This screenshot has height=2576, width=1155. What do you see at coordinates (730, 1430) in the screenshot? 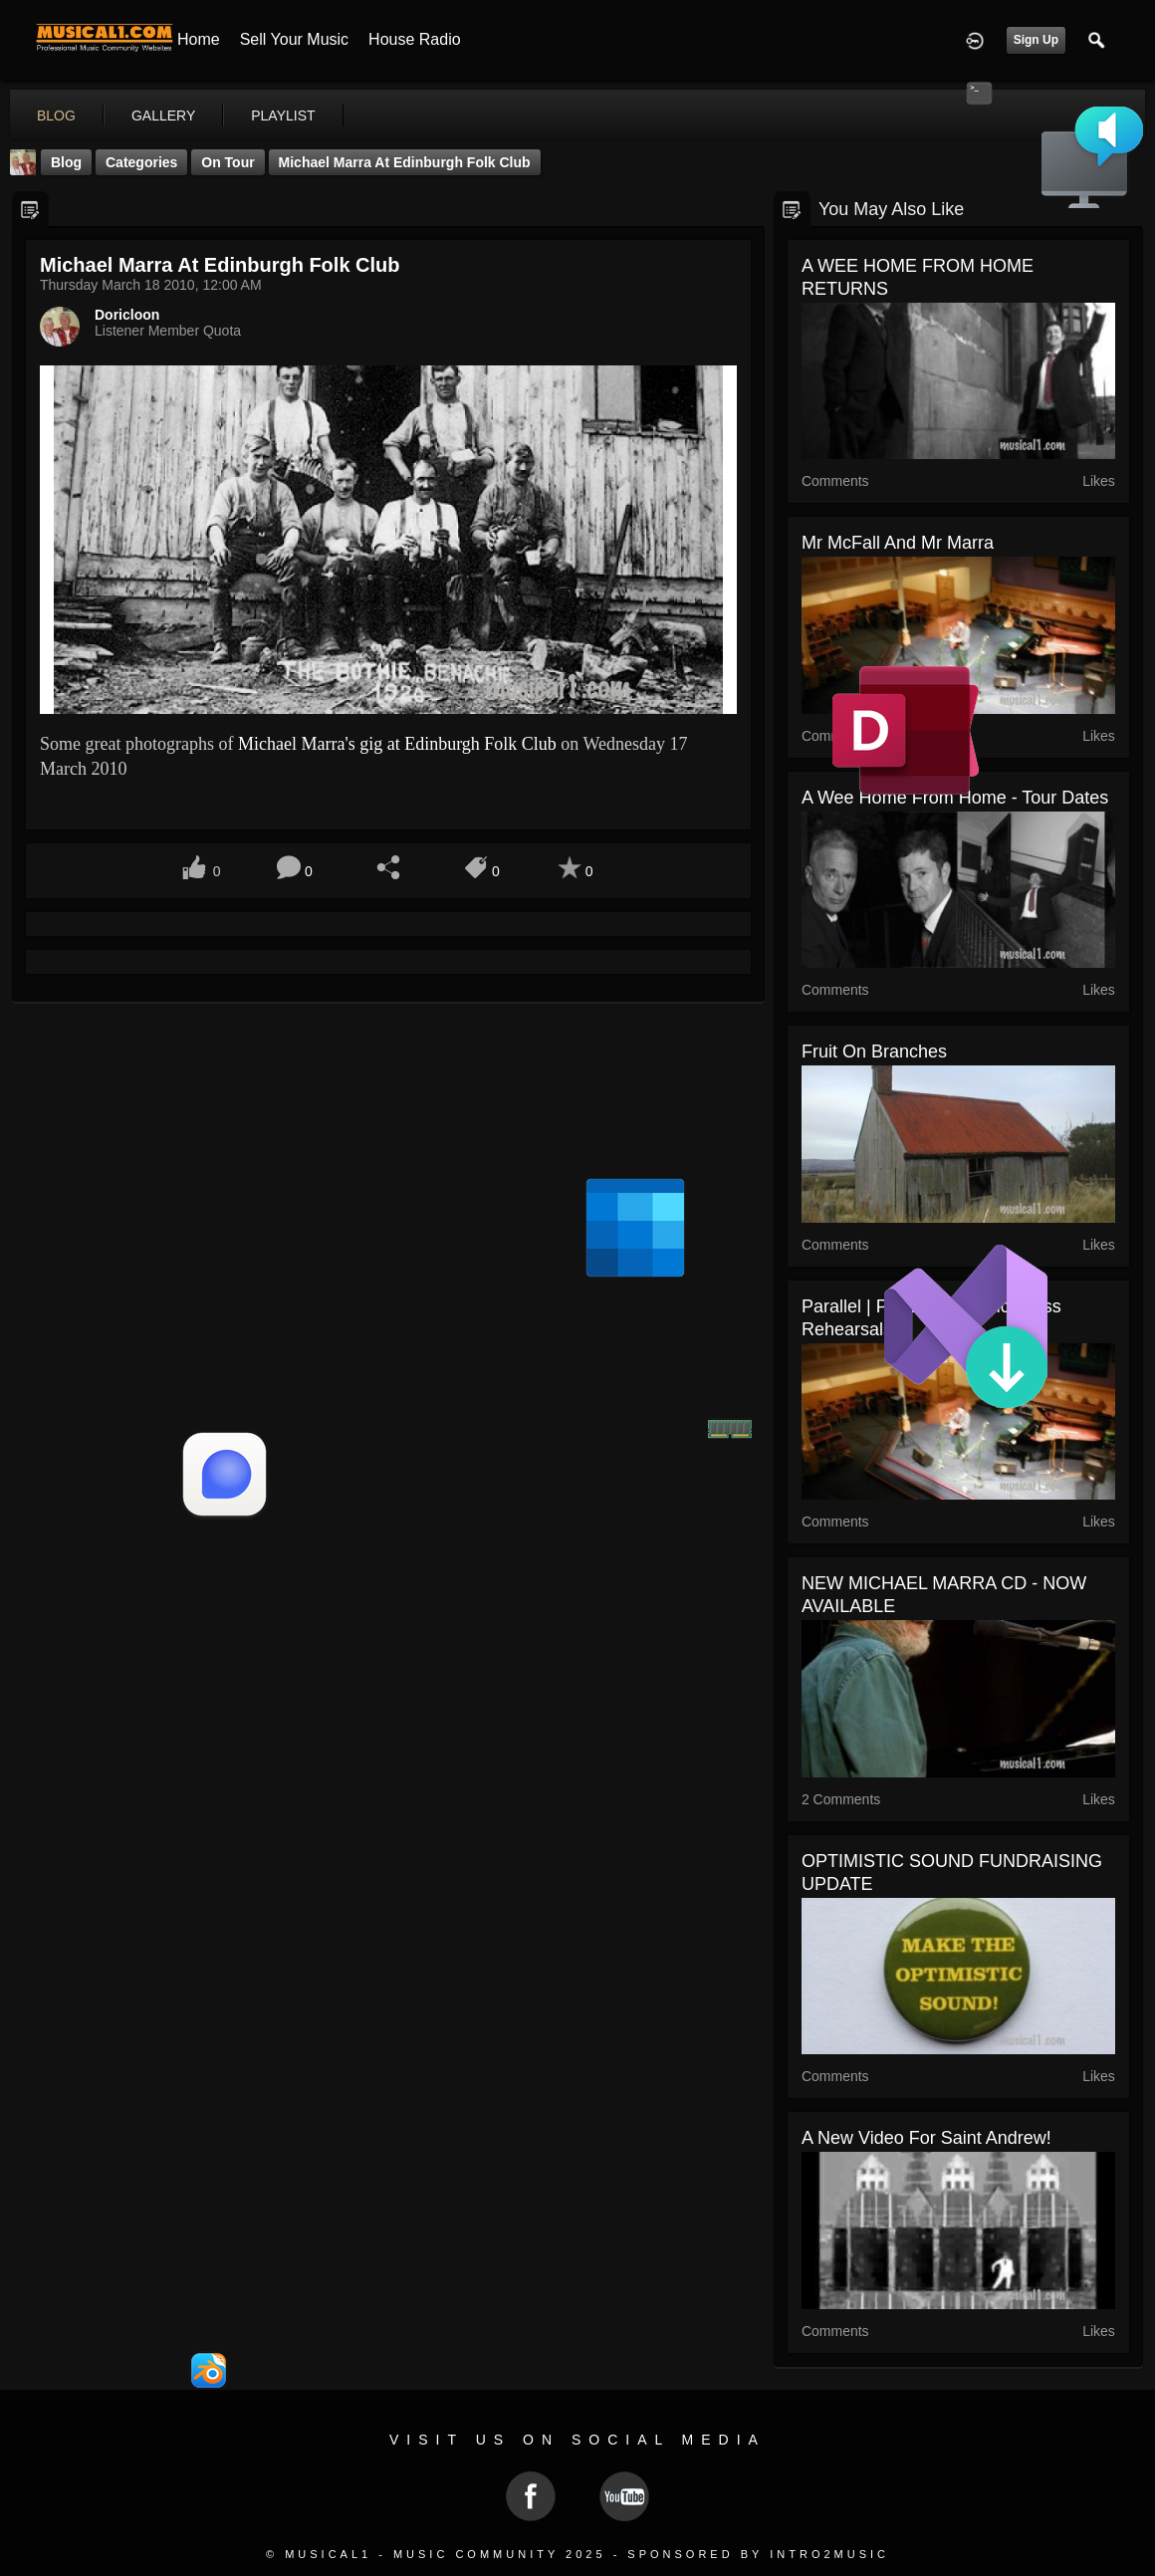
I see `view system memory information` at bounding box center [730, 1430].